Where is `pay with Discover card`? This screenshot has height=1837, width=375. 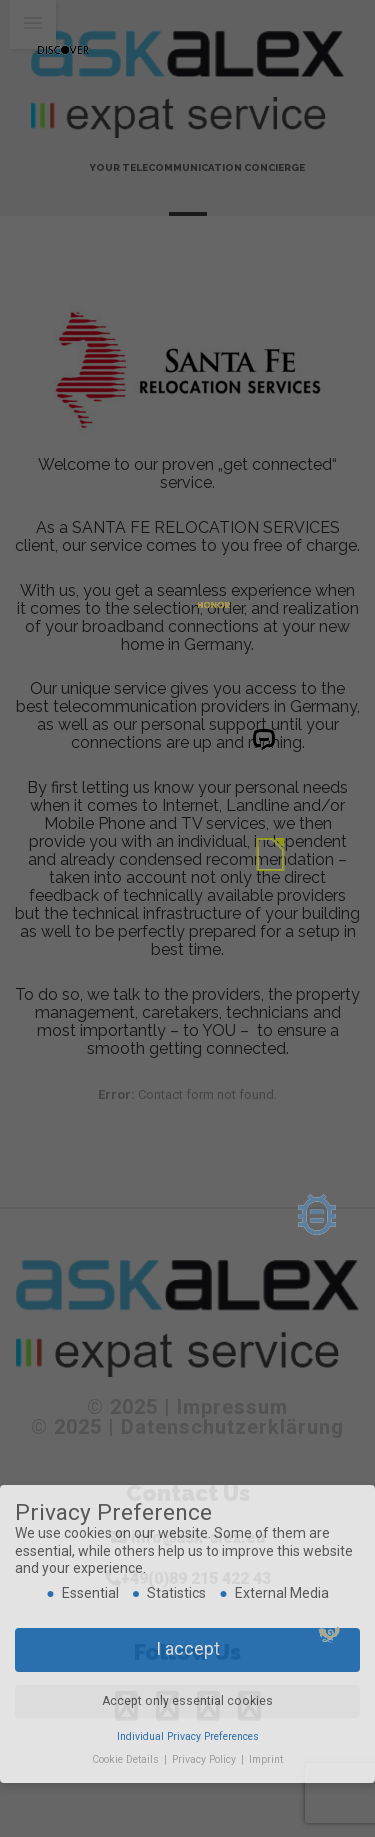 pay with Discover card is located at coordinates (64, 50).